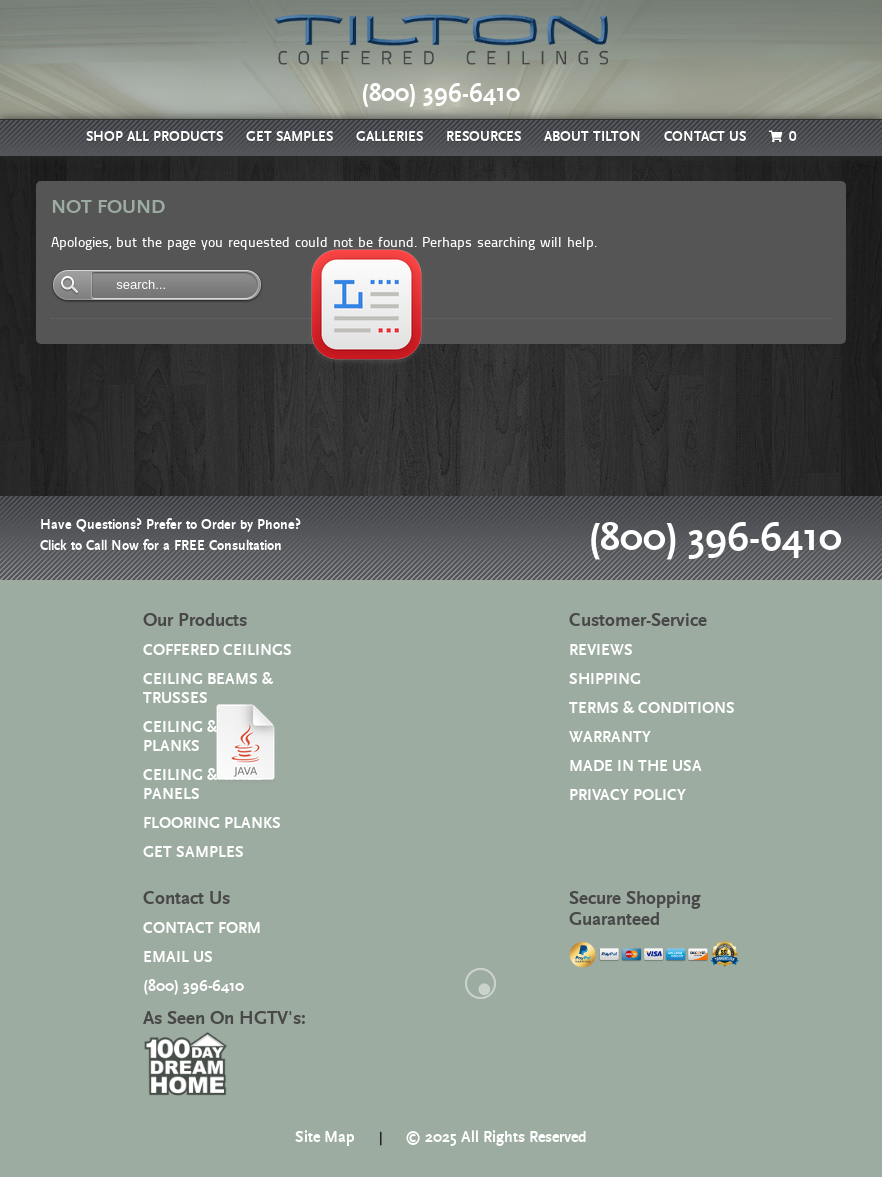 This screenshot has height=1177, width=882. What do you see at coordinates (480, 983) in the screenshot?
I see `quassel IRC client is currently inactive or disconnected` at bounding box center [480, 983].